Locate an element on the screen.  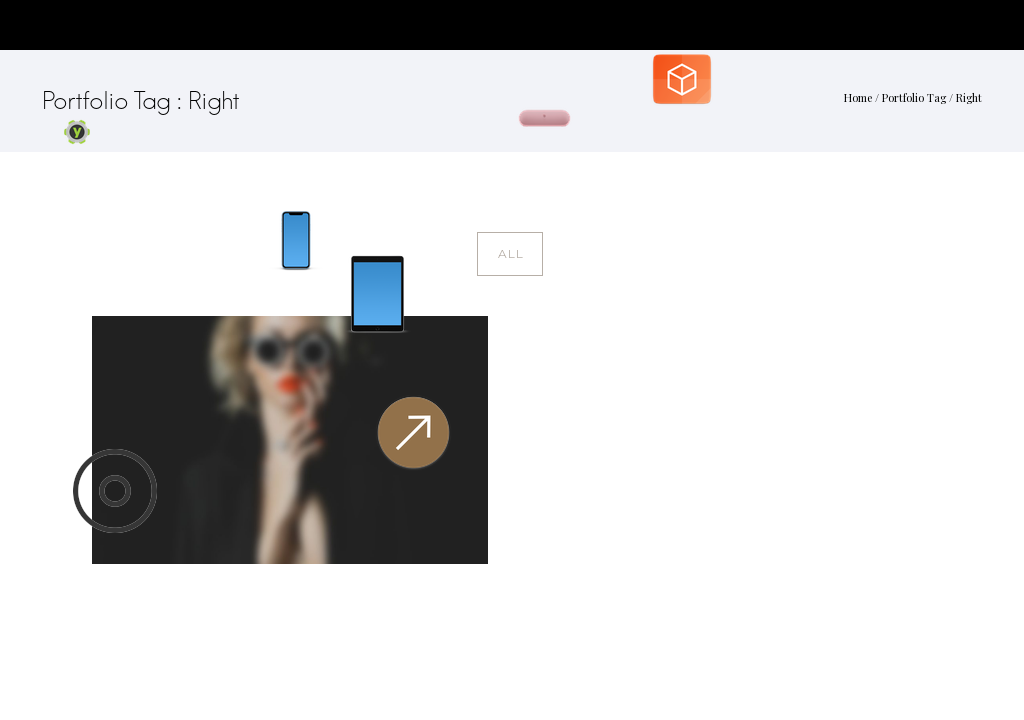
open YubiKey Manager application is located at coordinates (77, 132).